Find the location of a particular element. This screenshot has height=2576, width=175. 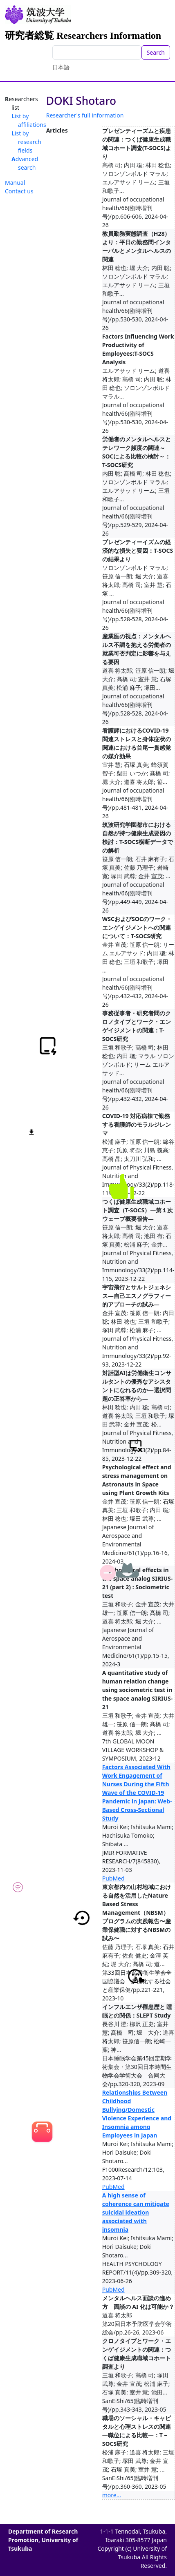

restore settings to a previous backup is located at coordinates (82, 1918).